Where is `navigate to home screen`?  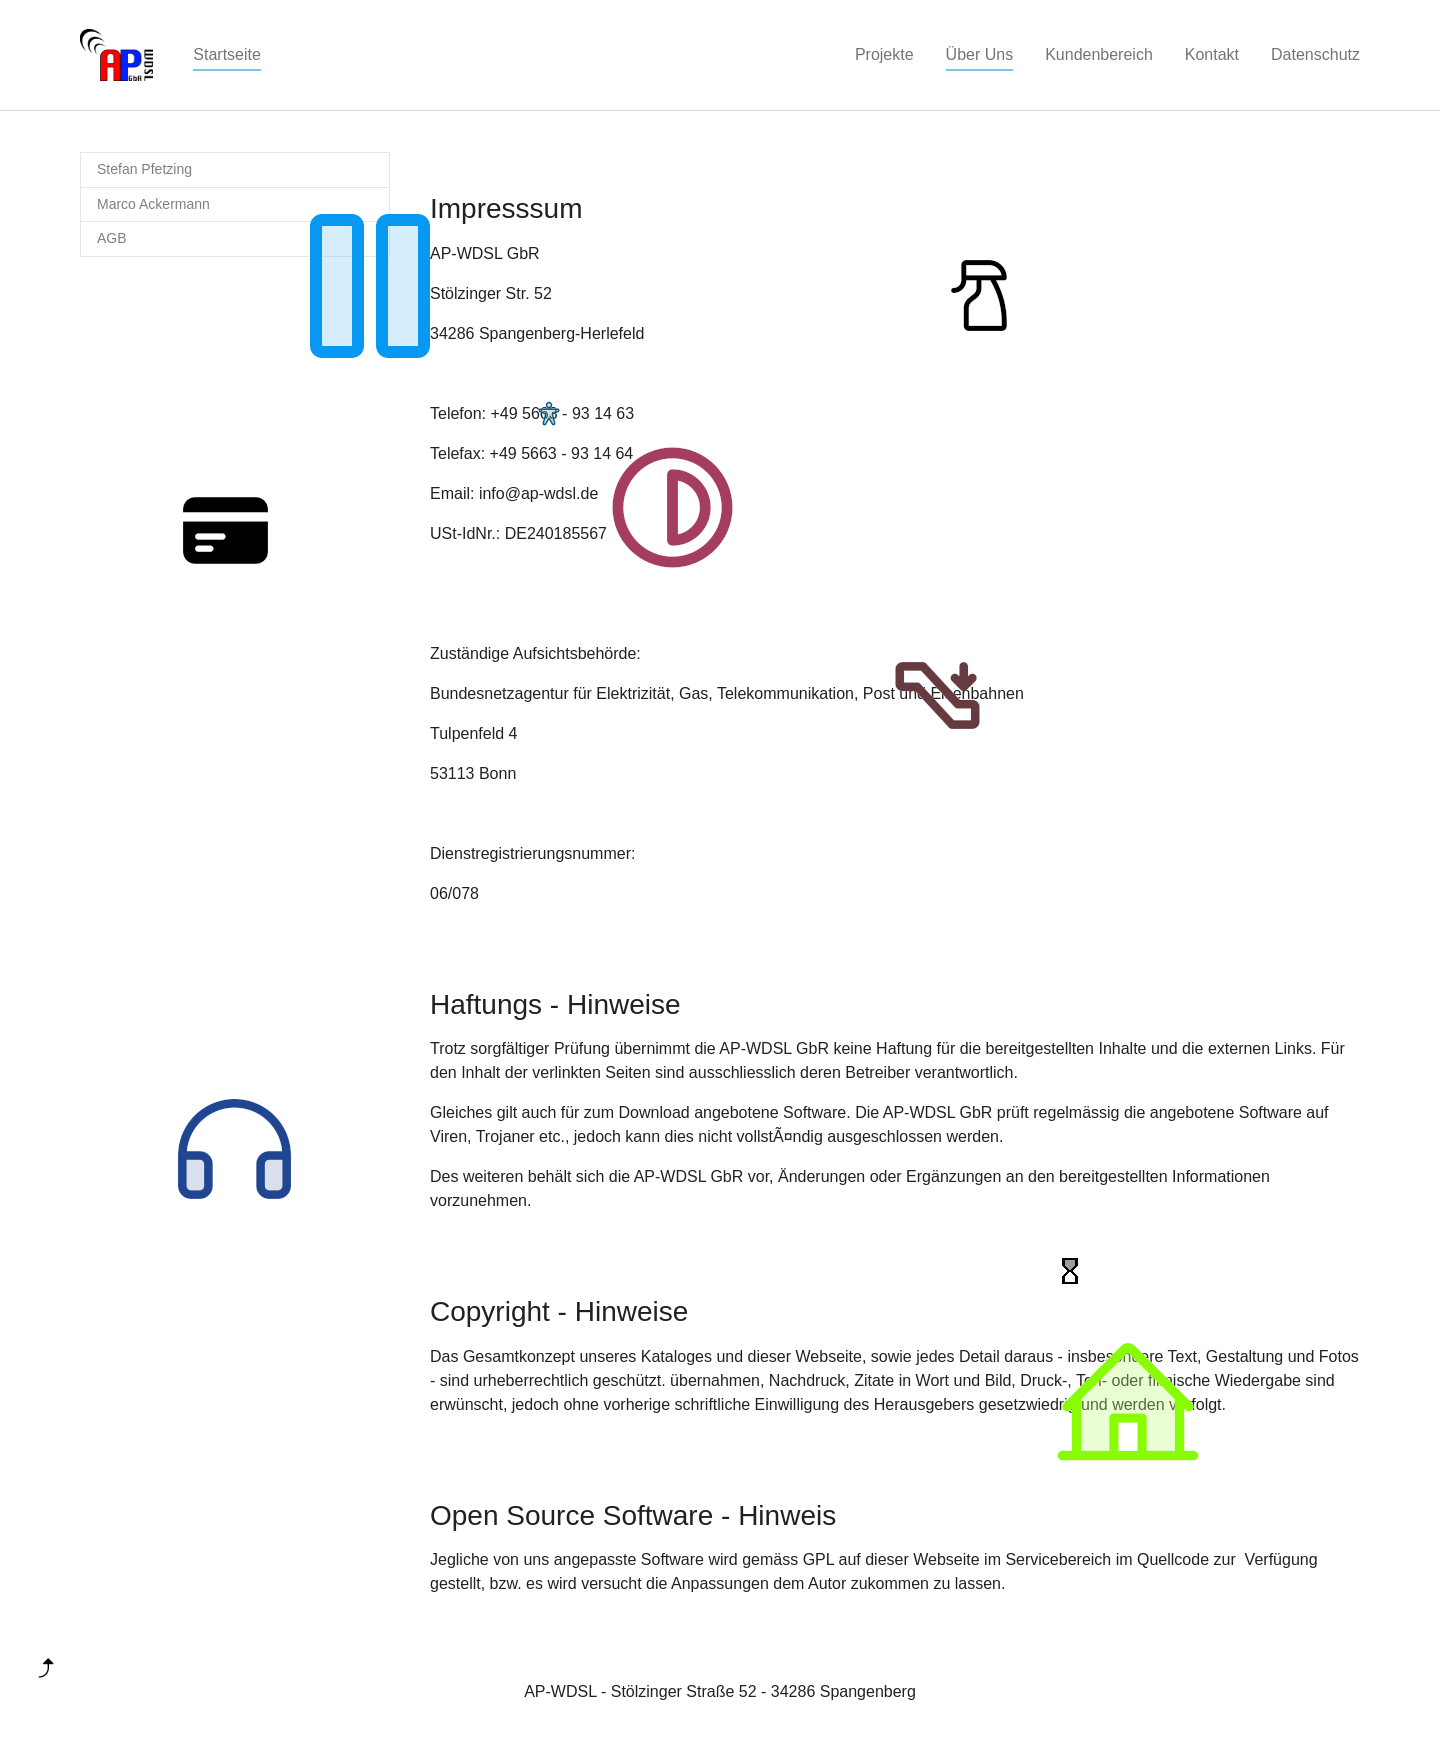 navigate to home screen is located at coordinates (1128, 1404).